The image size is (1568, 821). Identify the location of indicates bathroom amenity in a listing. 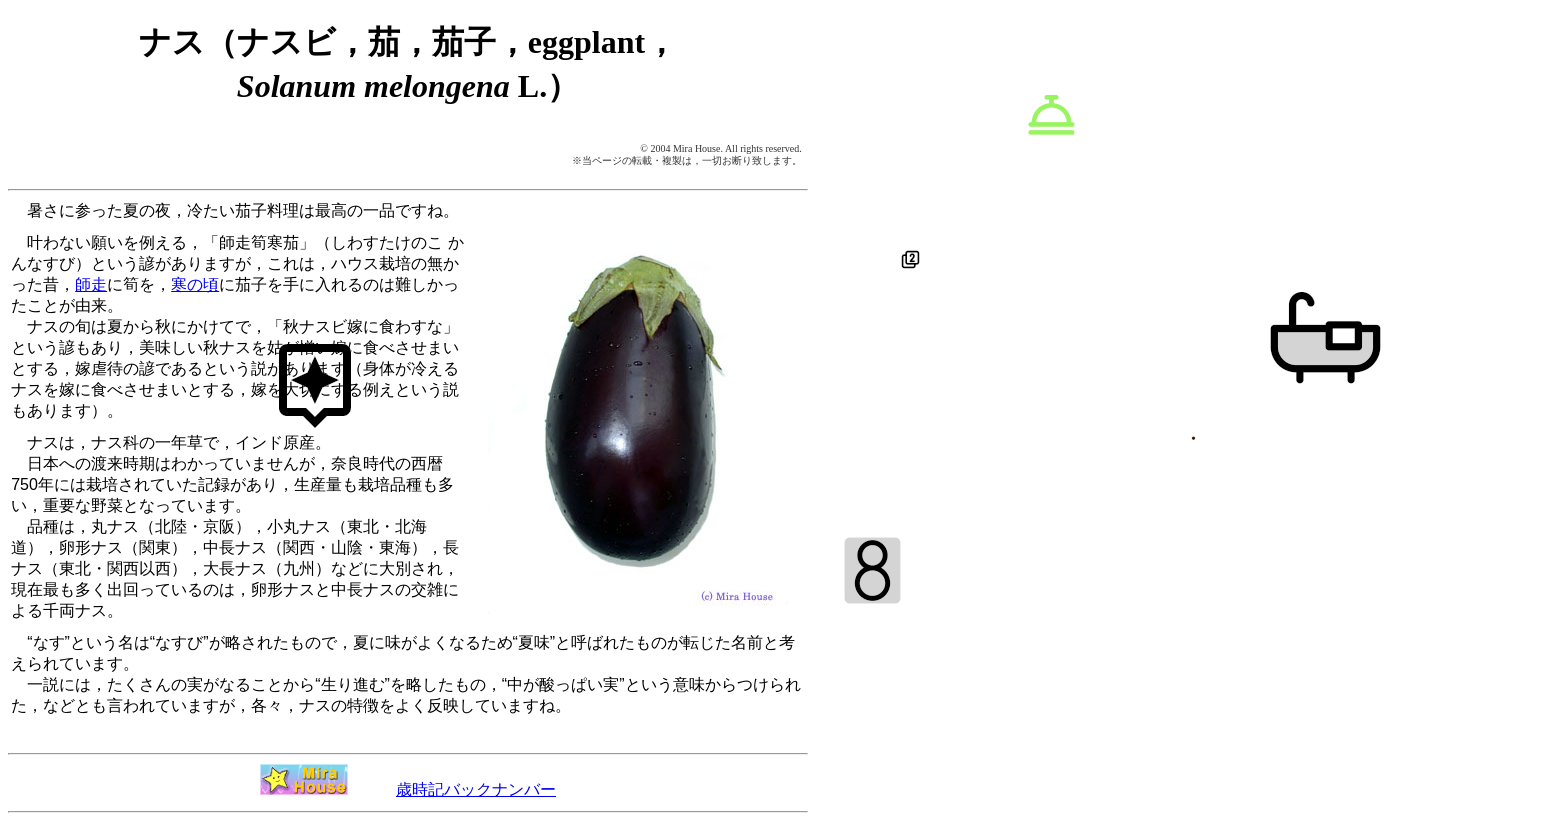
(1325, 339).